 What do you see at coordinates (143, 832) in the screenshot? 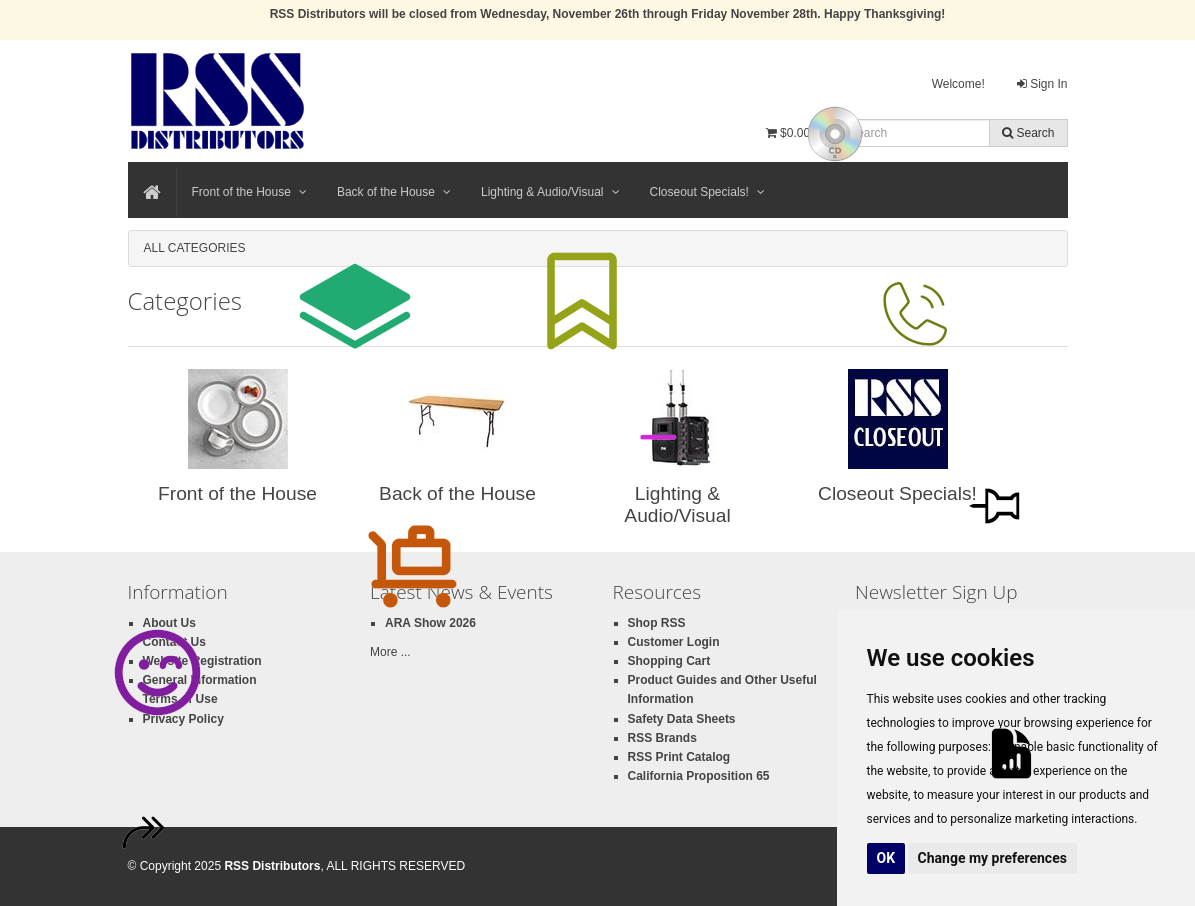
I see `forward message or content to multiple recipients` at bounding box center [143, 832].